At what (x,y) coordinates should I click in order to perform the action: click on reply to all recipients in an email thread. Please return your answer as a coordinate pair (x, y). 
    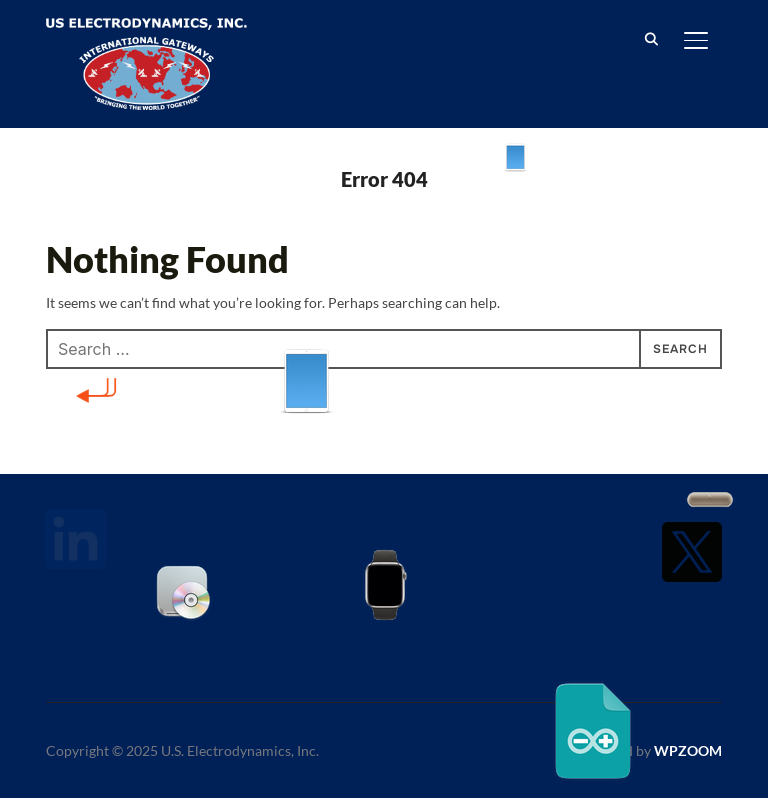
    Looking at the image, I should click on (95, 387).